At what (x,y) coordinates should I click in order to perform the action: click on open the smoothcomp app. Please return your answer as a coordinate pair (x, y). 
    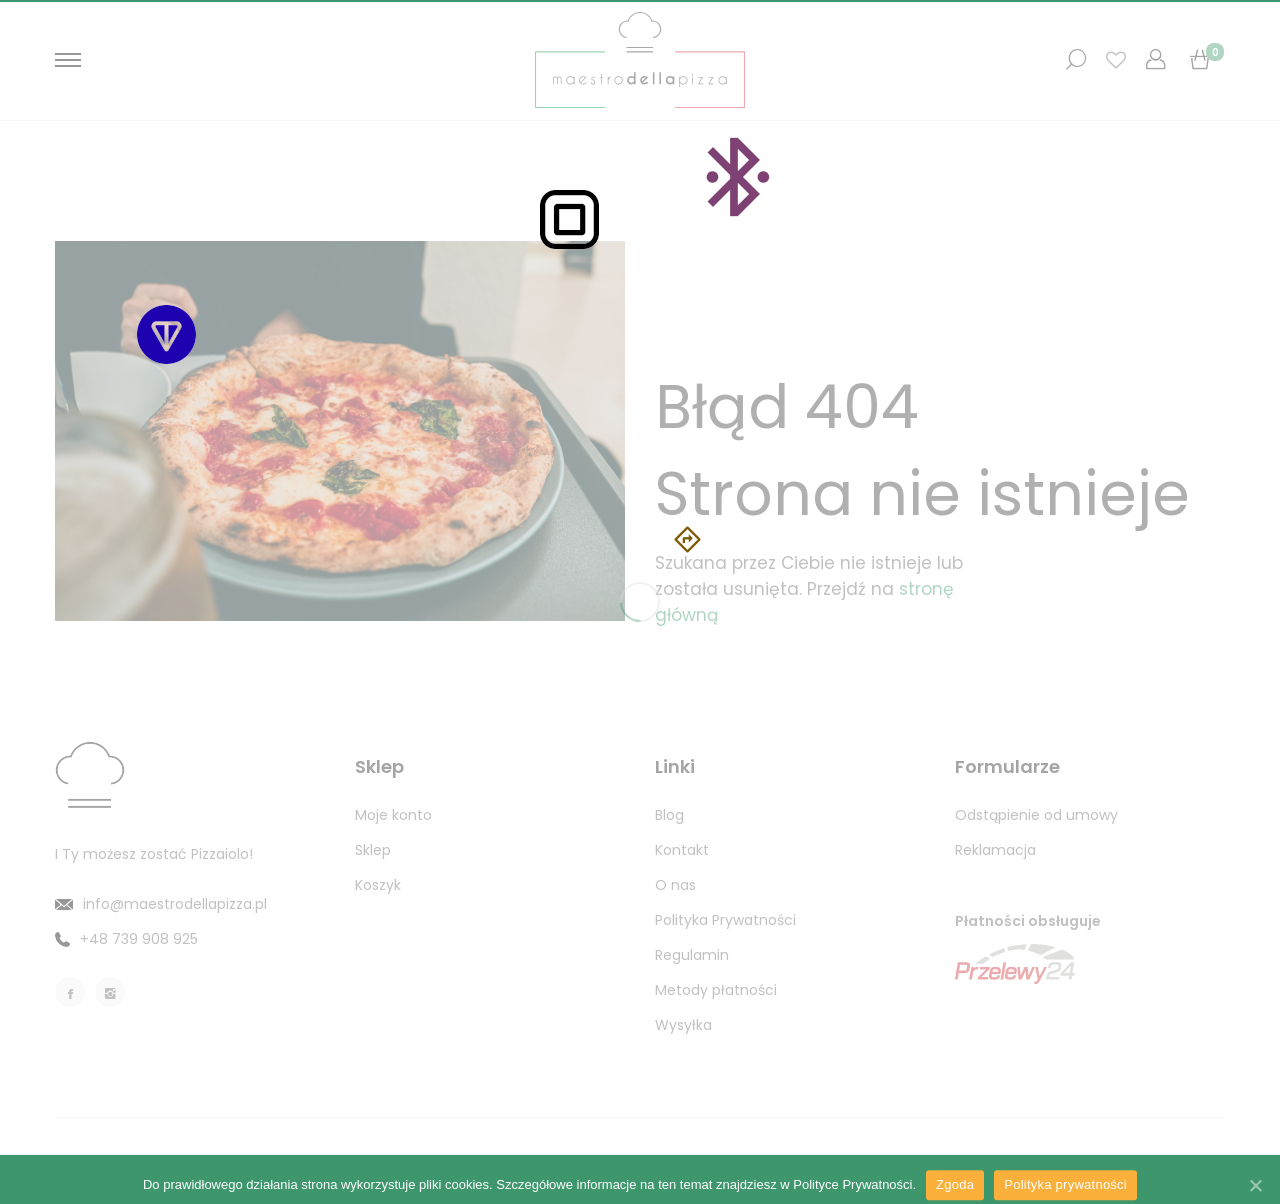
    Looking at the image, I should click on (569, 219).